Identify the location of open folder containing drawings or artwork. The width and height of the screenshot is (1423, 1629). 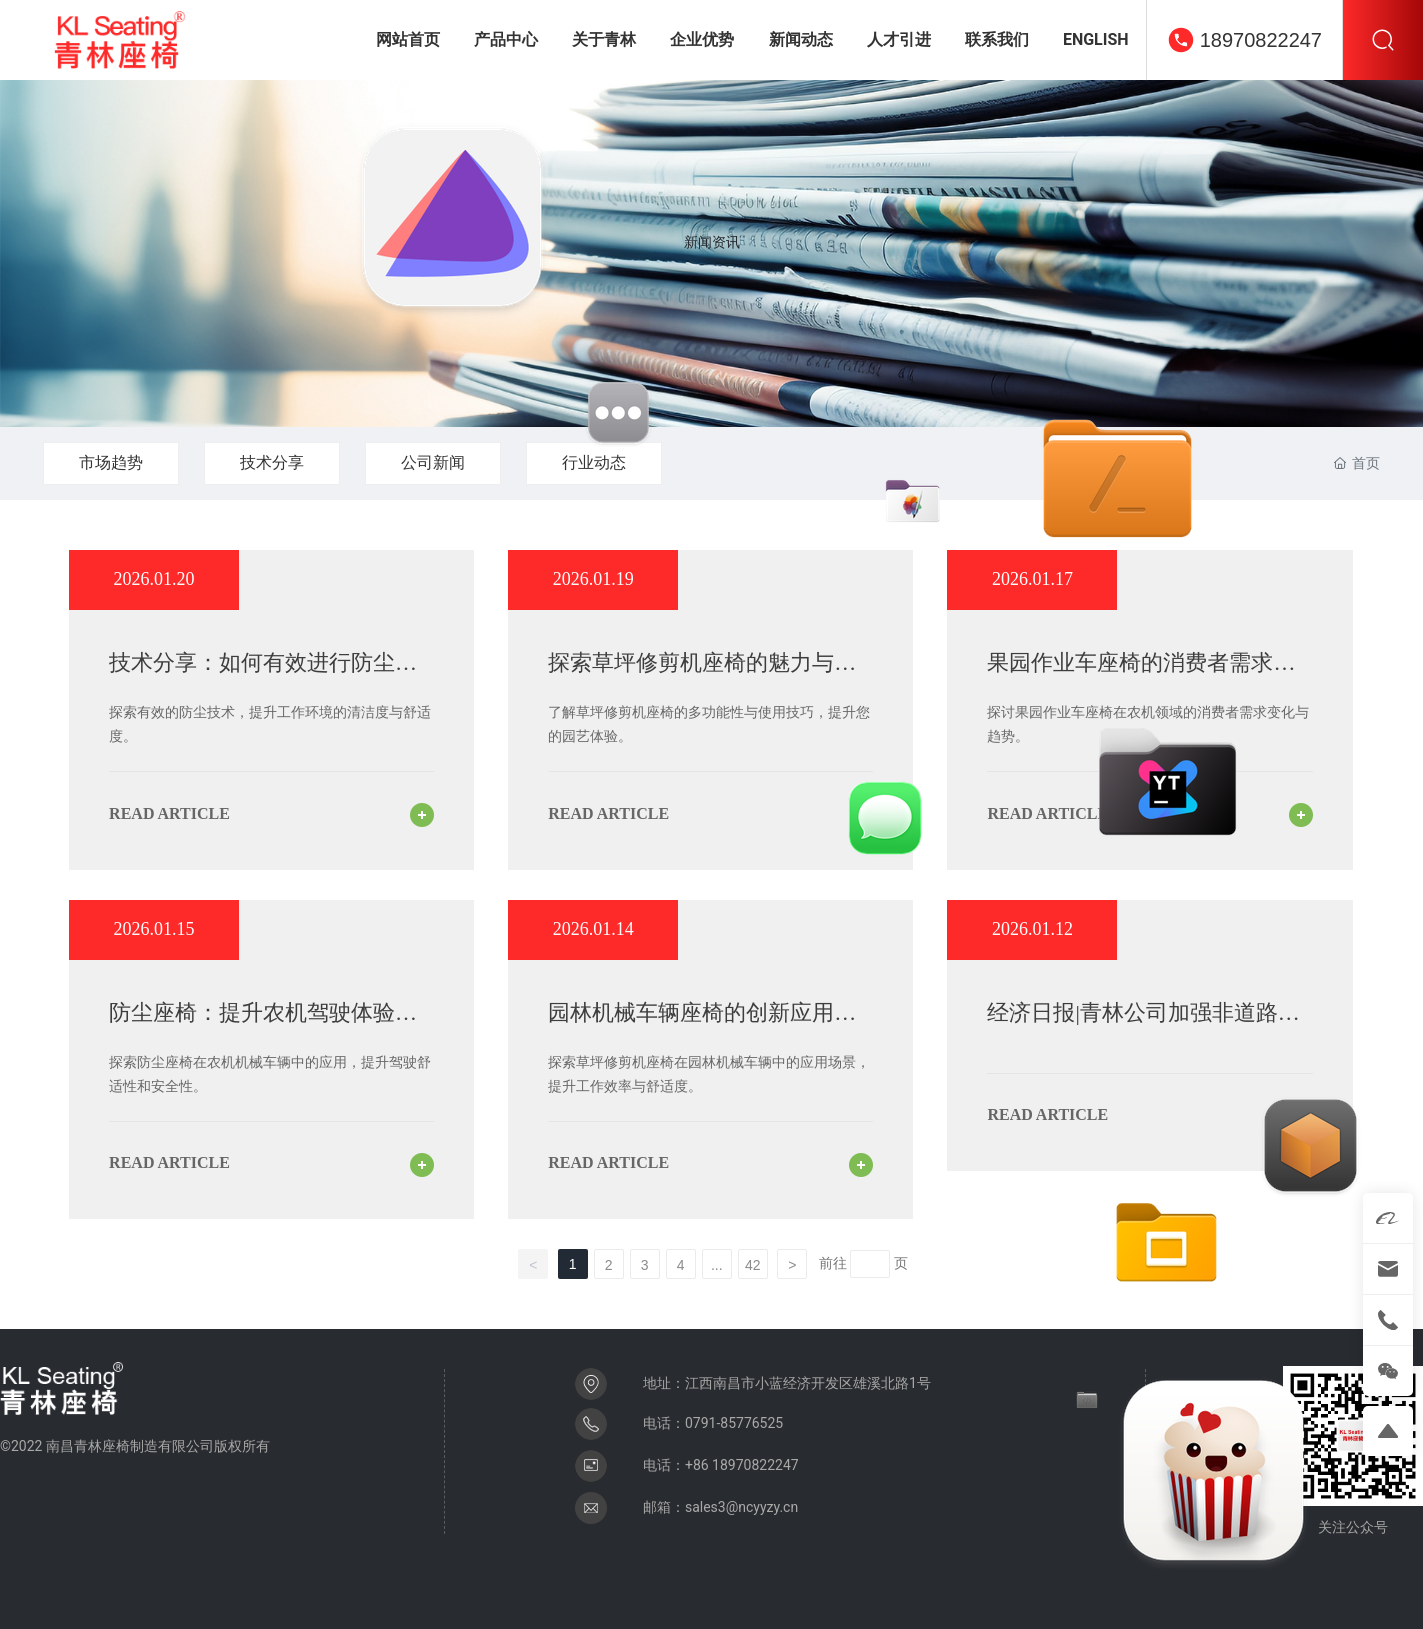
(912, 502).